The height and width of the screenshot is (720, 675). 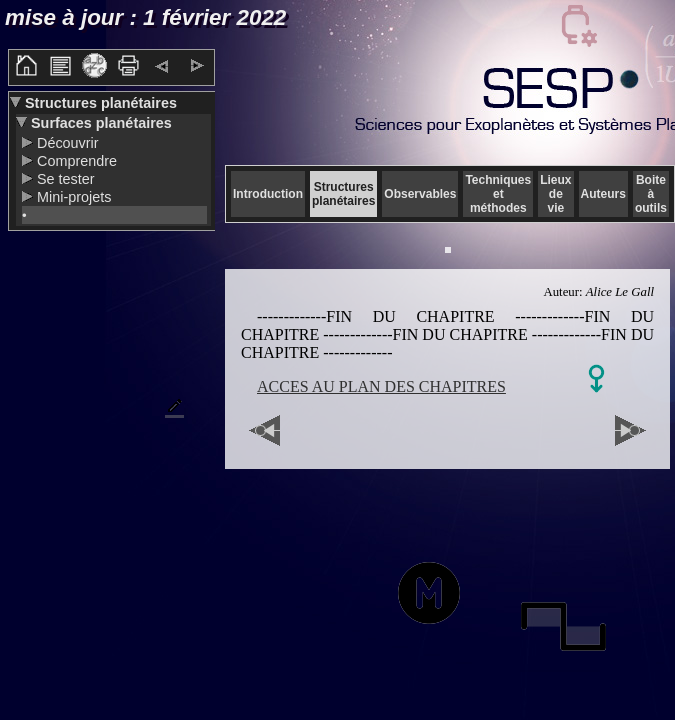 What do you see at coordinates (429, 593) in the screenshot?
I see `metro or subway transit indicator` at bounding box center [429, 593].